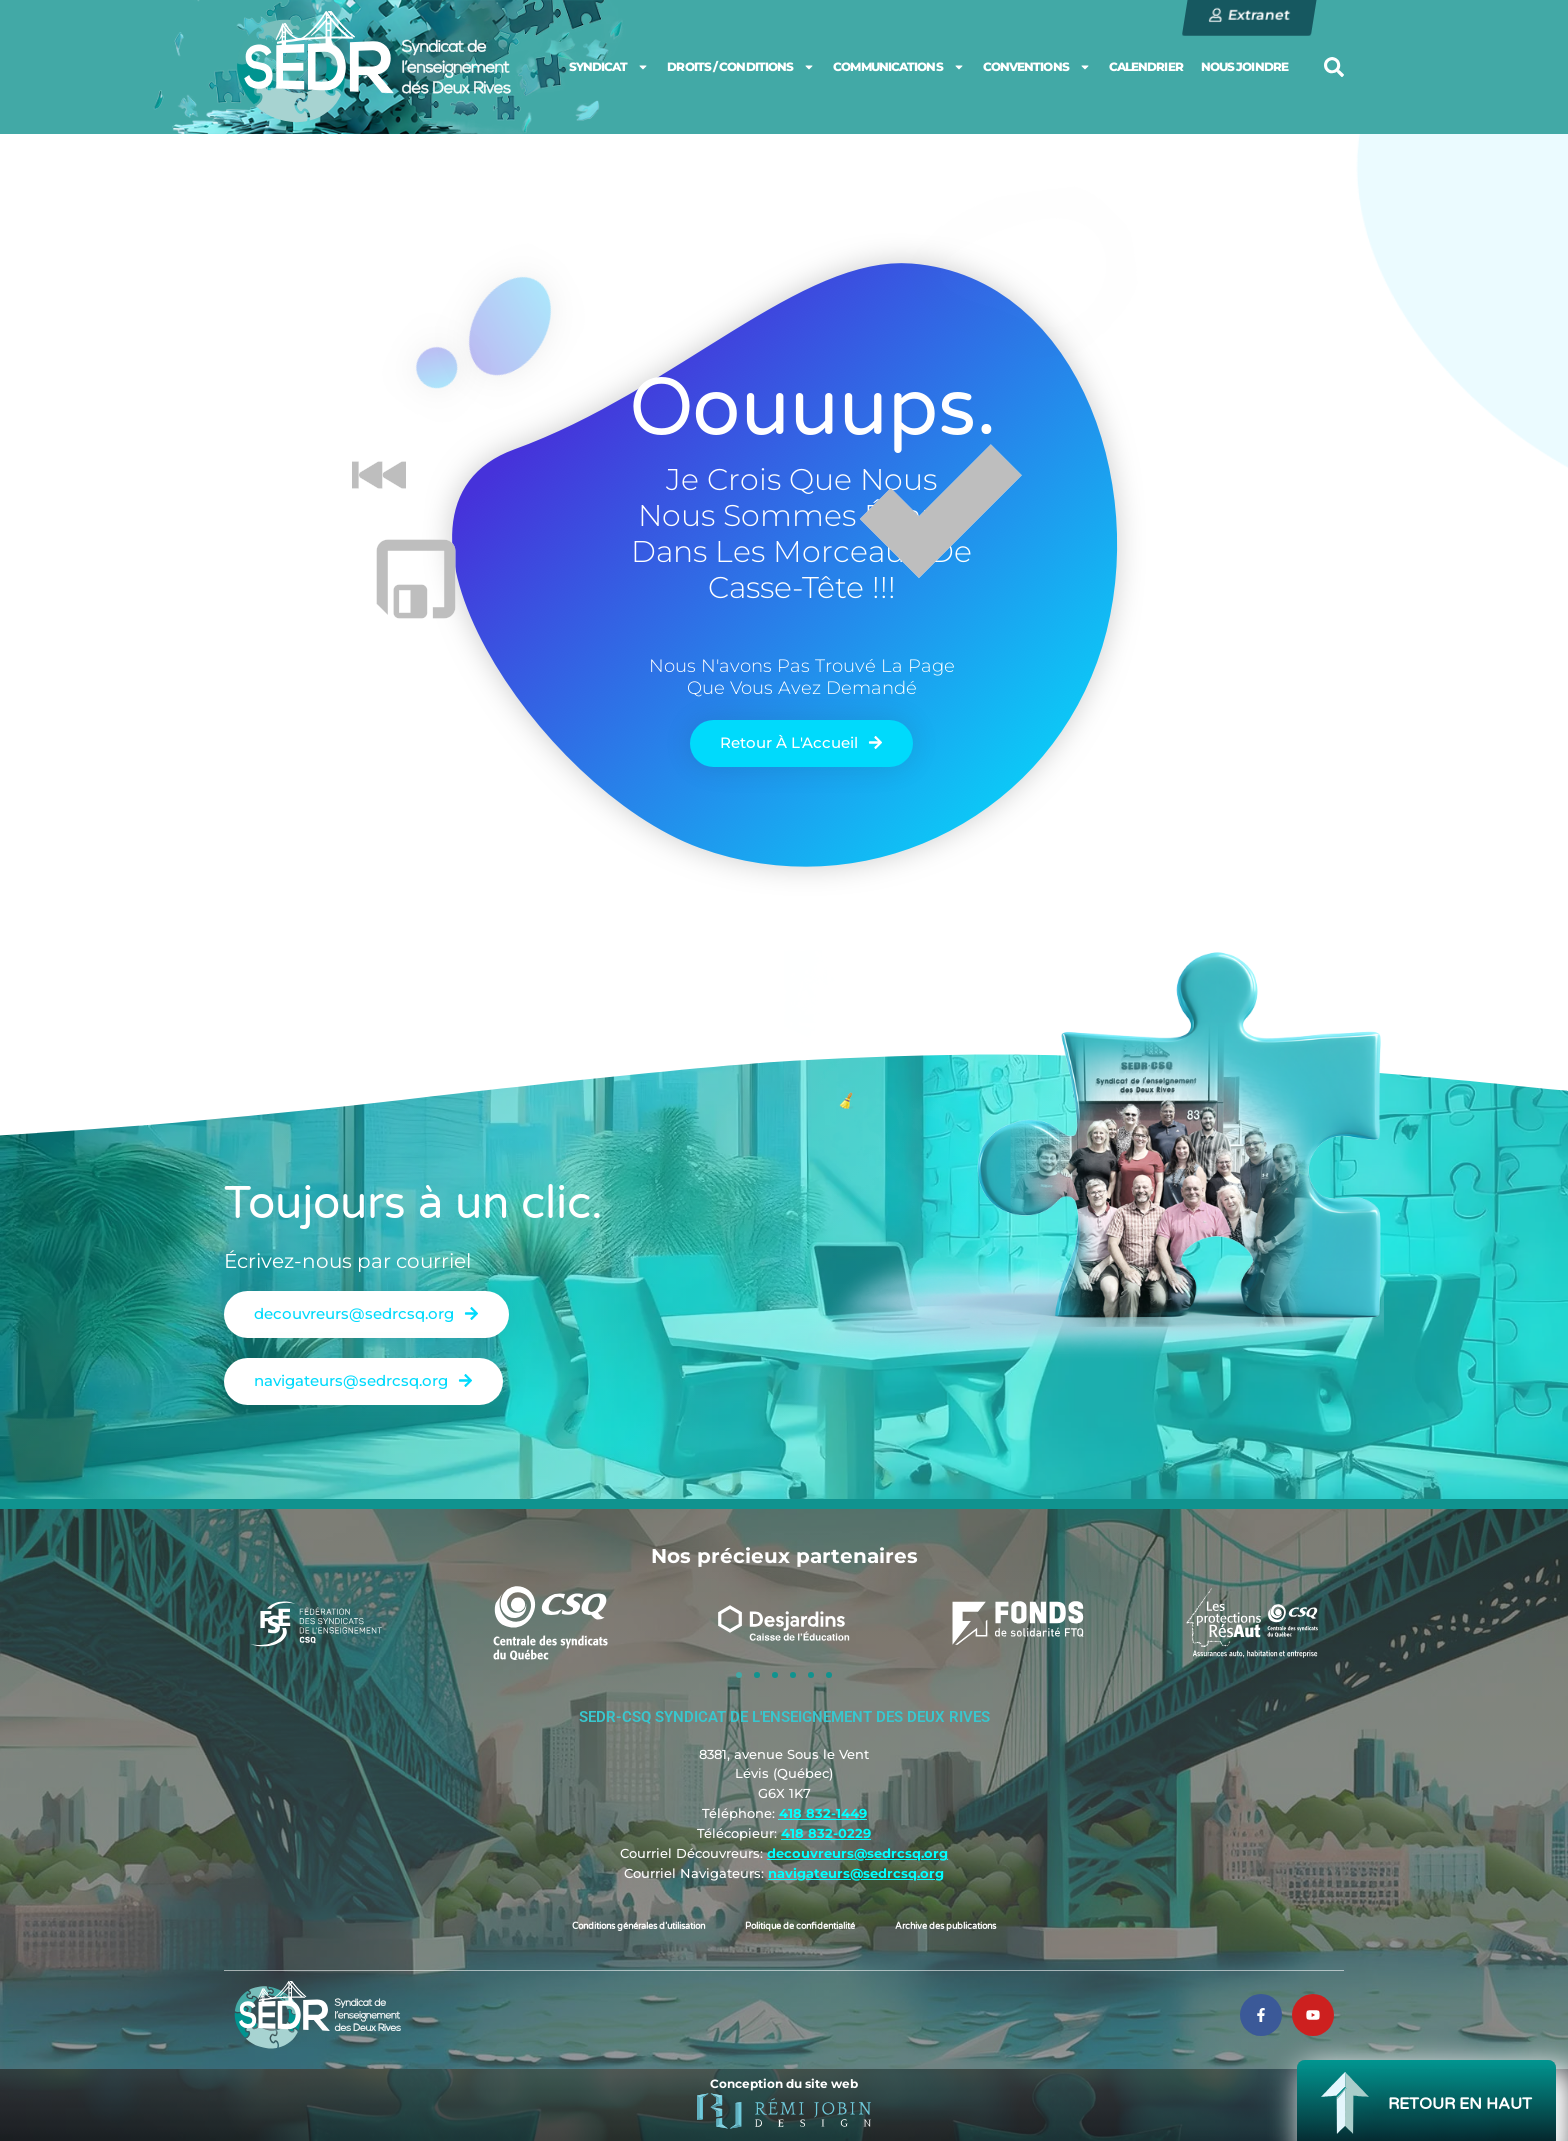 The image size is (1568, 2141). What do you see at coordinates (379, 475) in the screenshot?
I see `skip to previous track` at bounding box center [379, 475].